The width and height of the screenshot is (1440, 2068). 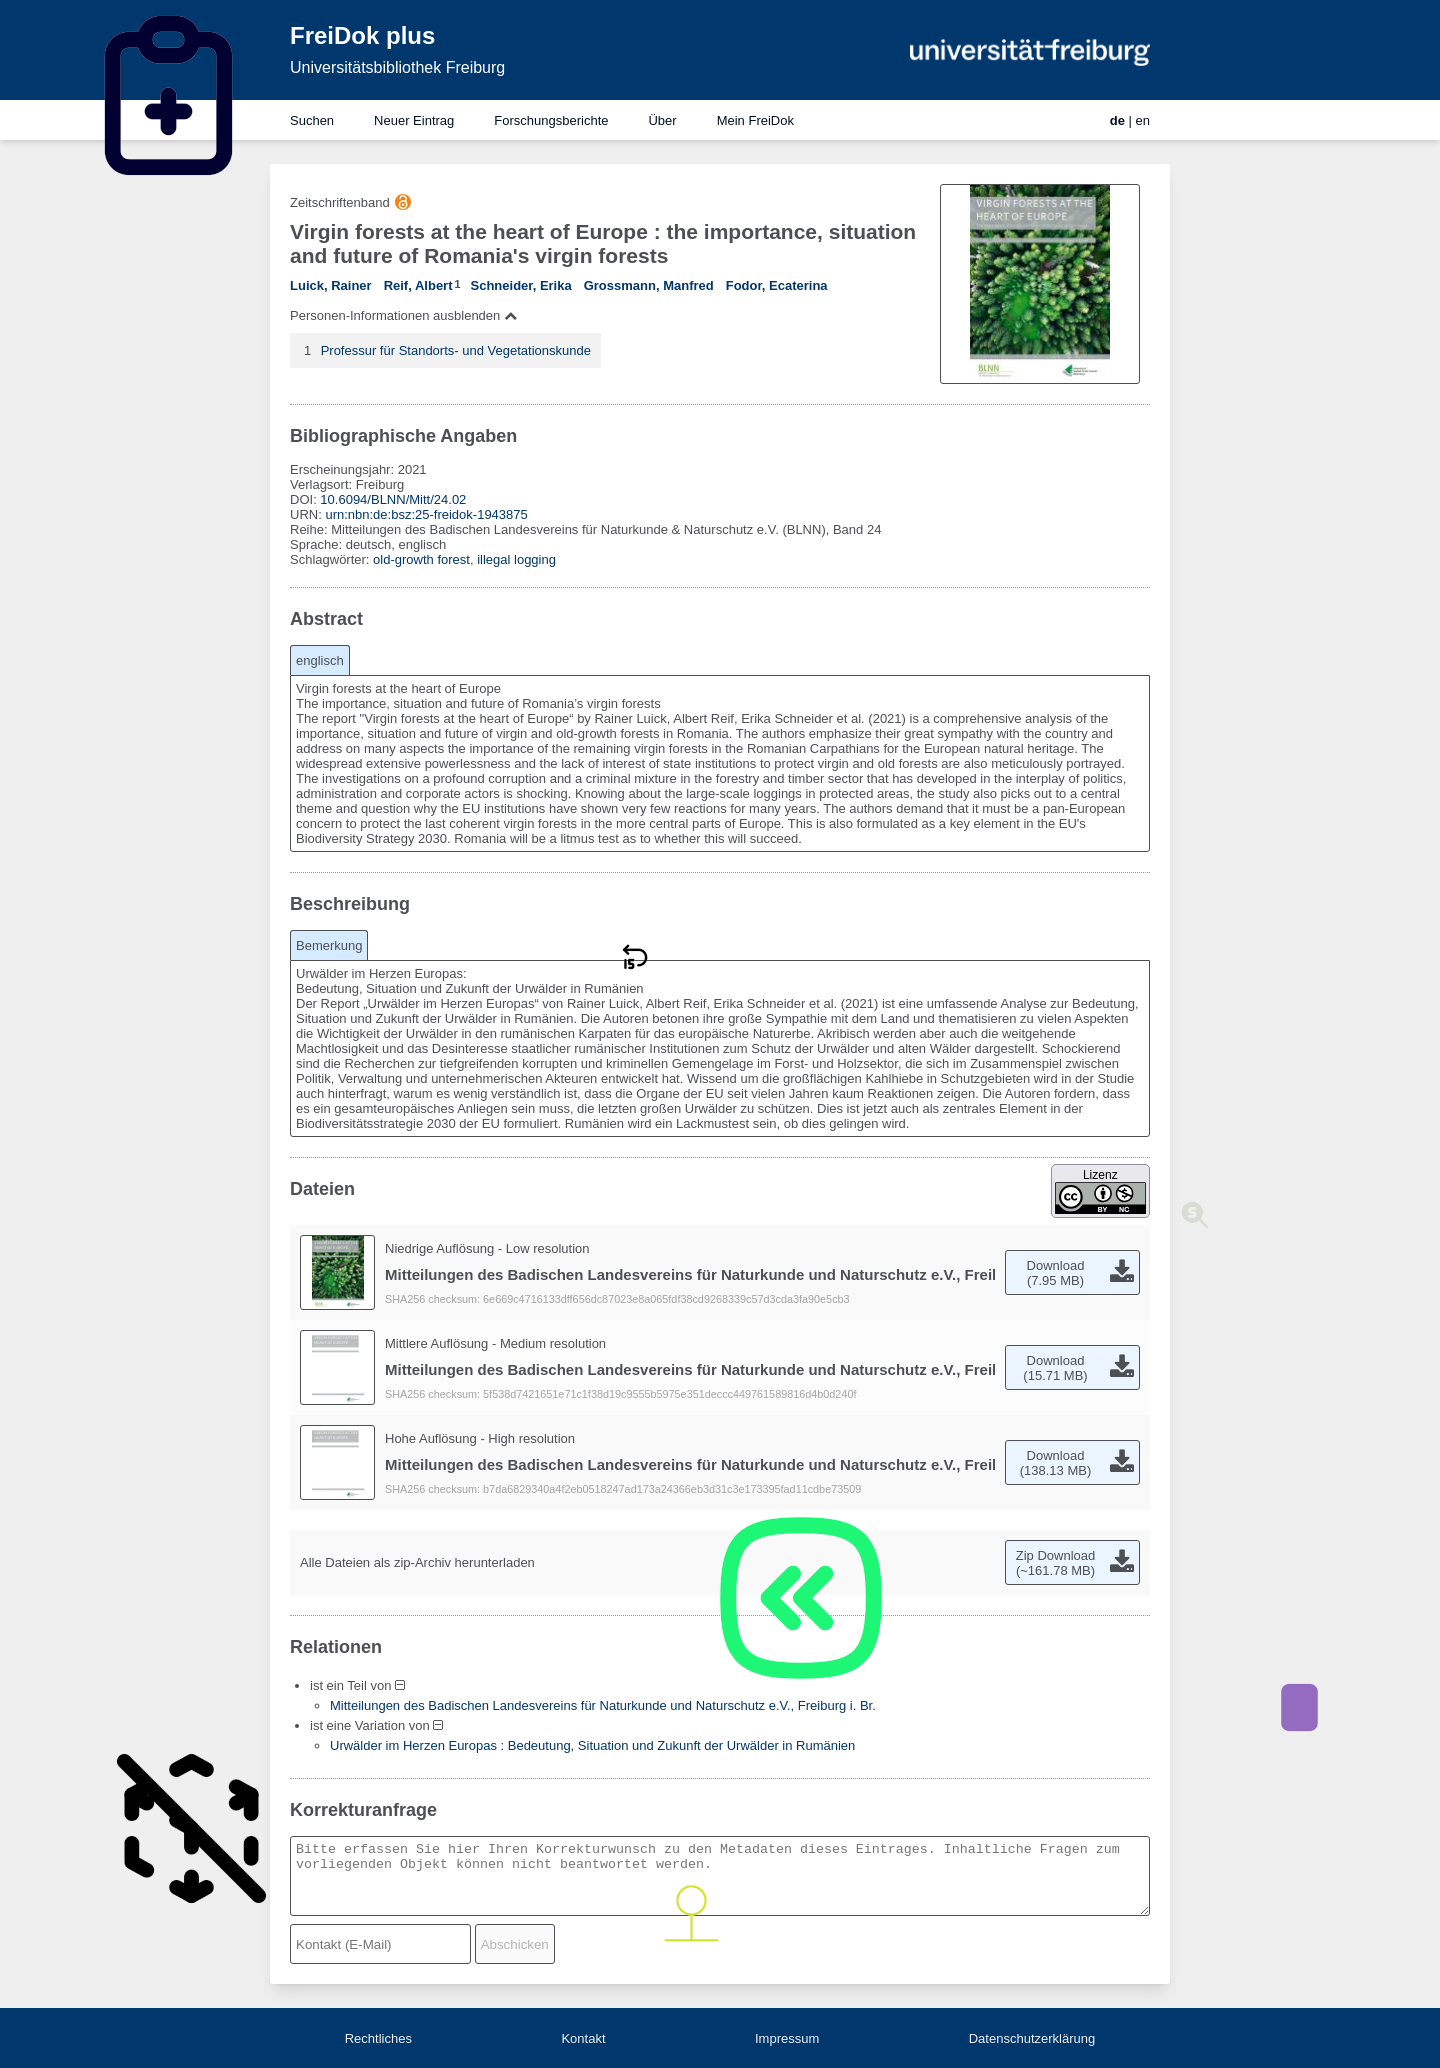 What do you see at coordinates (1299, 1707) in the screenshot?
I see `switch to portrait orientation` at bounding box center [1299, 1707].